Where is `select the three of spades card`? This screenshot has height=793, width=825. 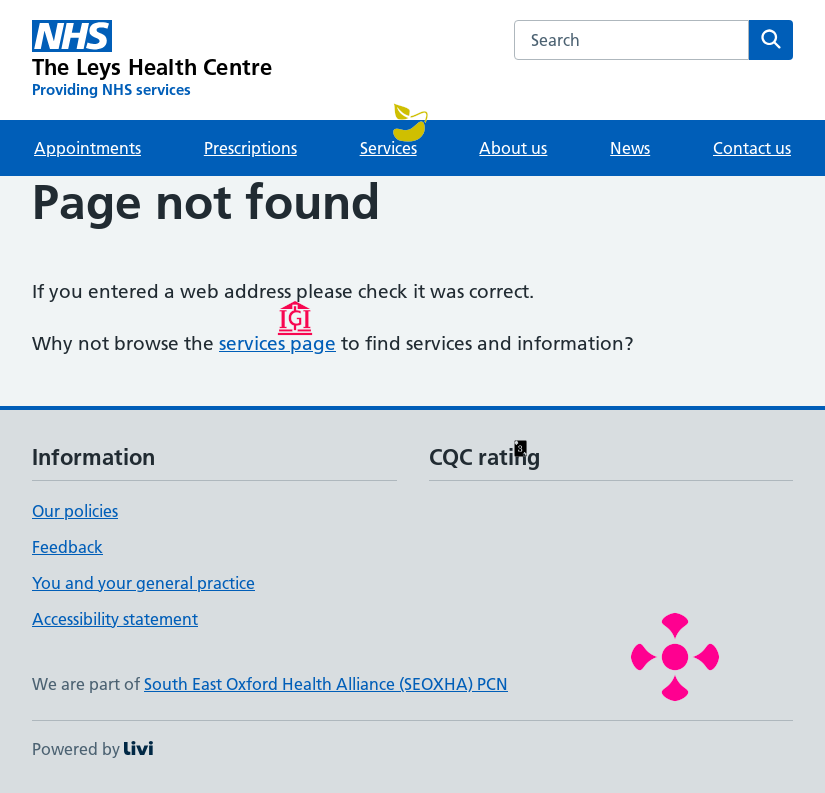
select the three of spades card is located at coordinates (520, 448).